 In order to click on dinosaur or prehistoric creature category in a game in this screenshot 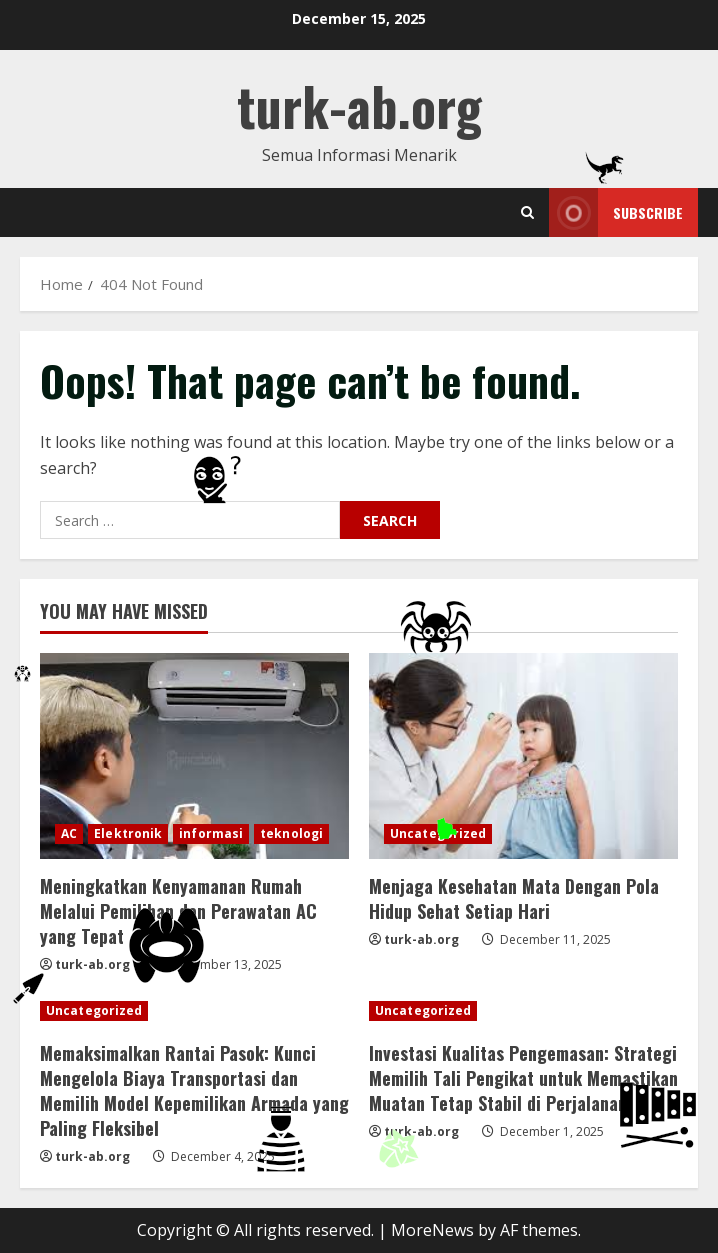, I will do `click(604, 167)`.